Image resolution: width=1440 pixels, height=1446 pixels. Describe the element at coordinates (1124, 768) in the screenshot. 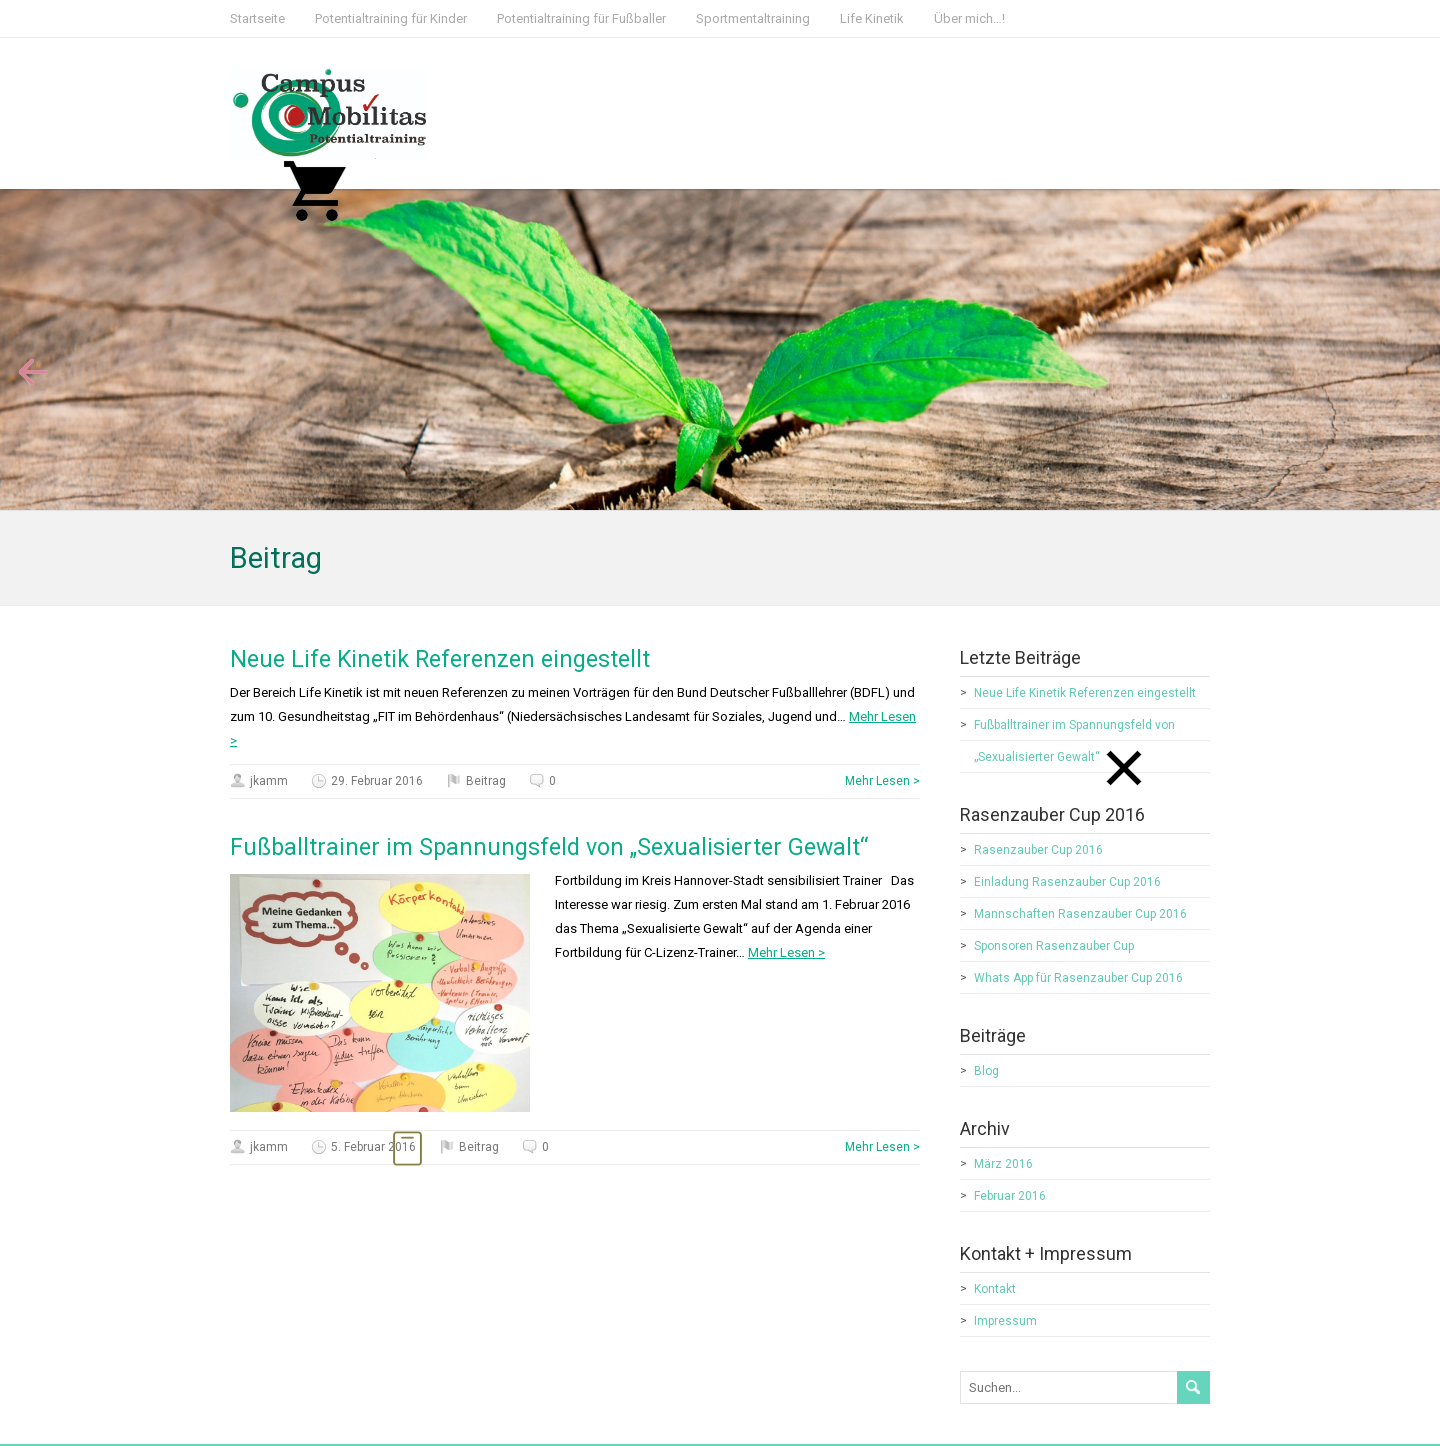

I see `close the current window or dialog` at that location.